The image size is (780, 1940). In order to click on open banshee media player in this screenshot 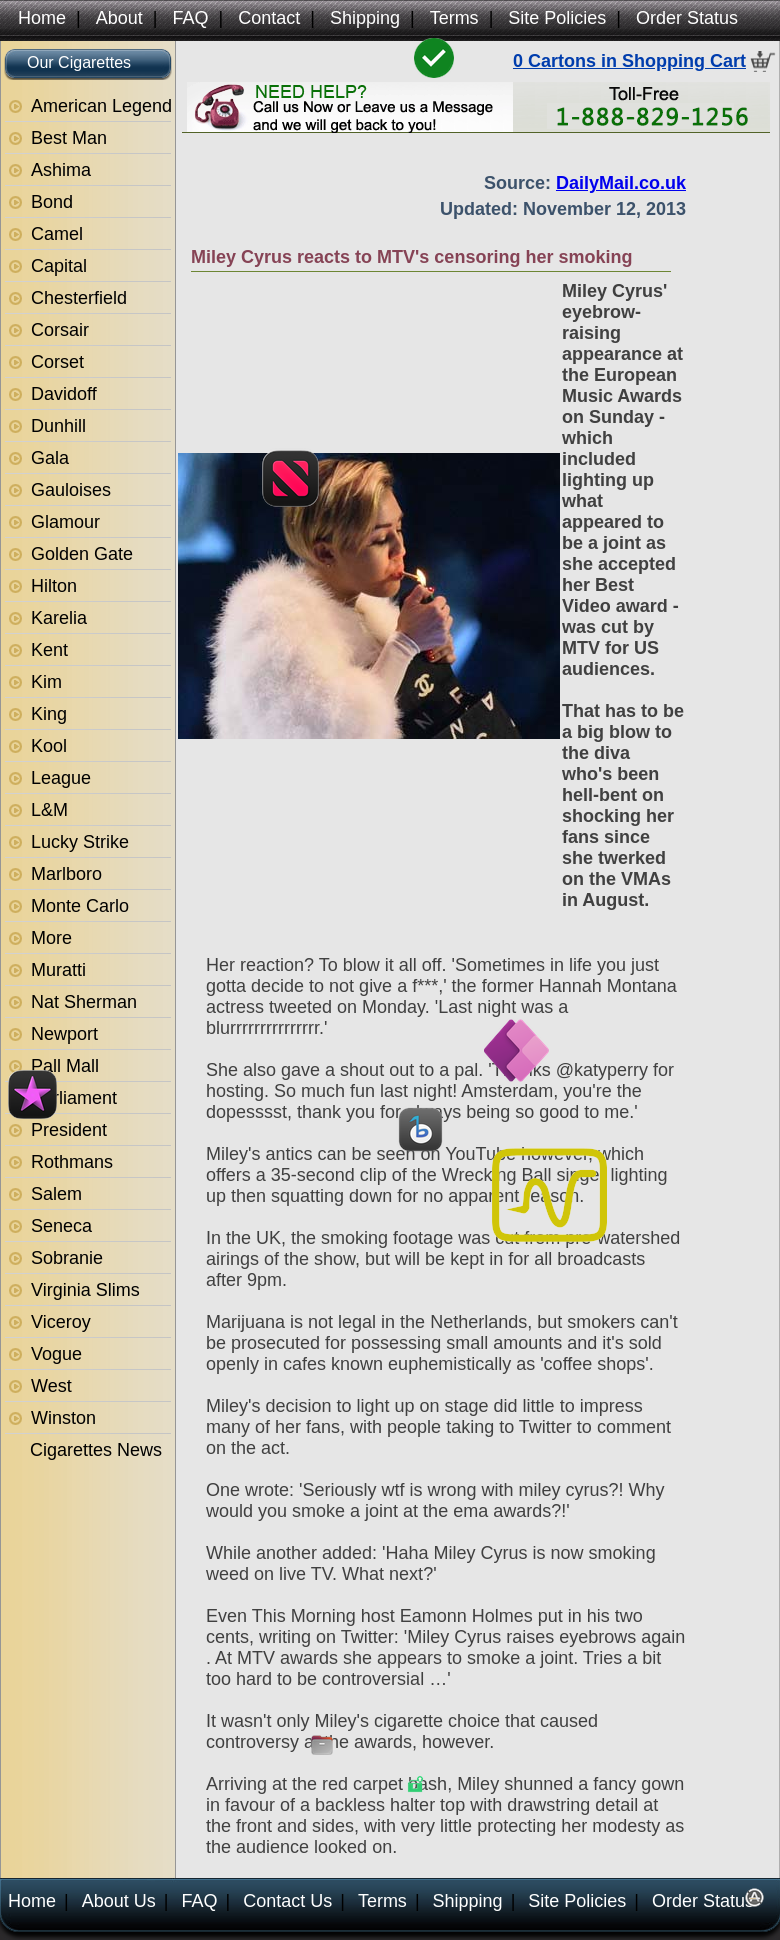, I will do `click(420, 1129)`.